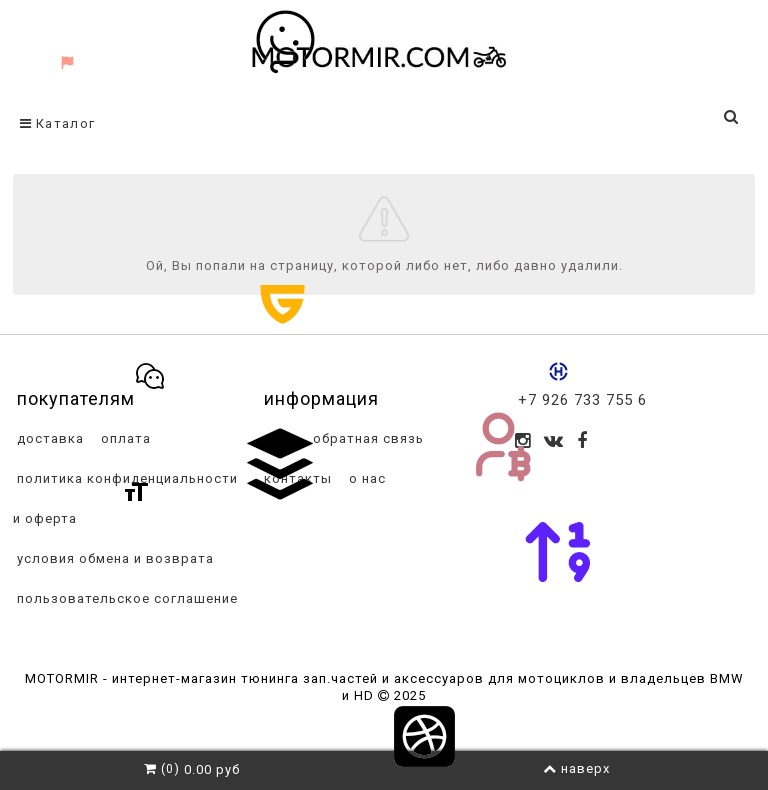 The width and height of the screenshot is (768, 790). What do you see at coordinates (560, 552) in the screenshot?
I see `sort numbers in ascending order` at bounding box center [560, 552].